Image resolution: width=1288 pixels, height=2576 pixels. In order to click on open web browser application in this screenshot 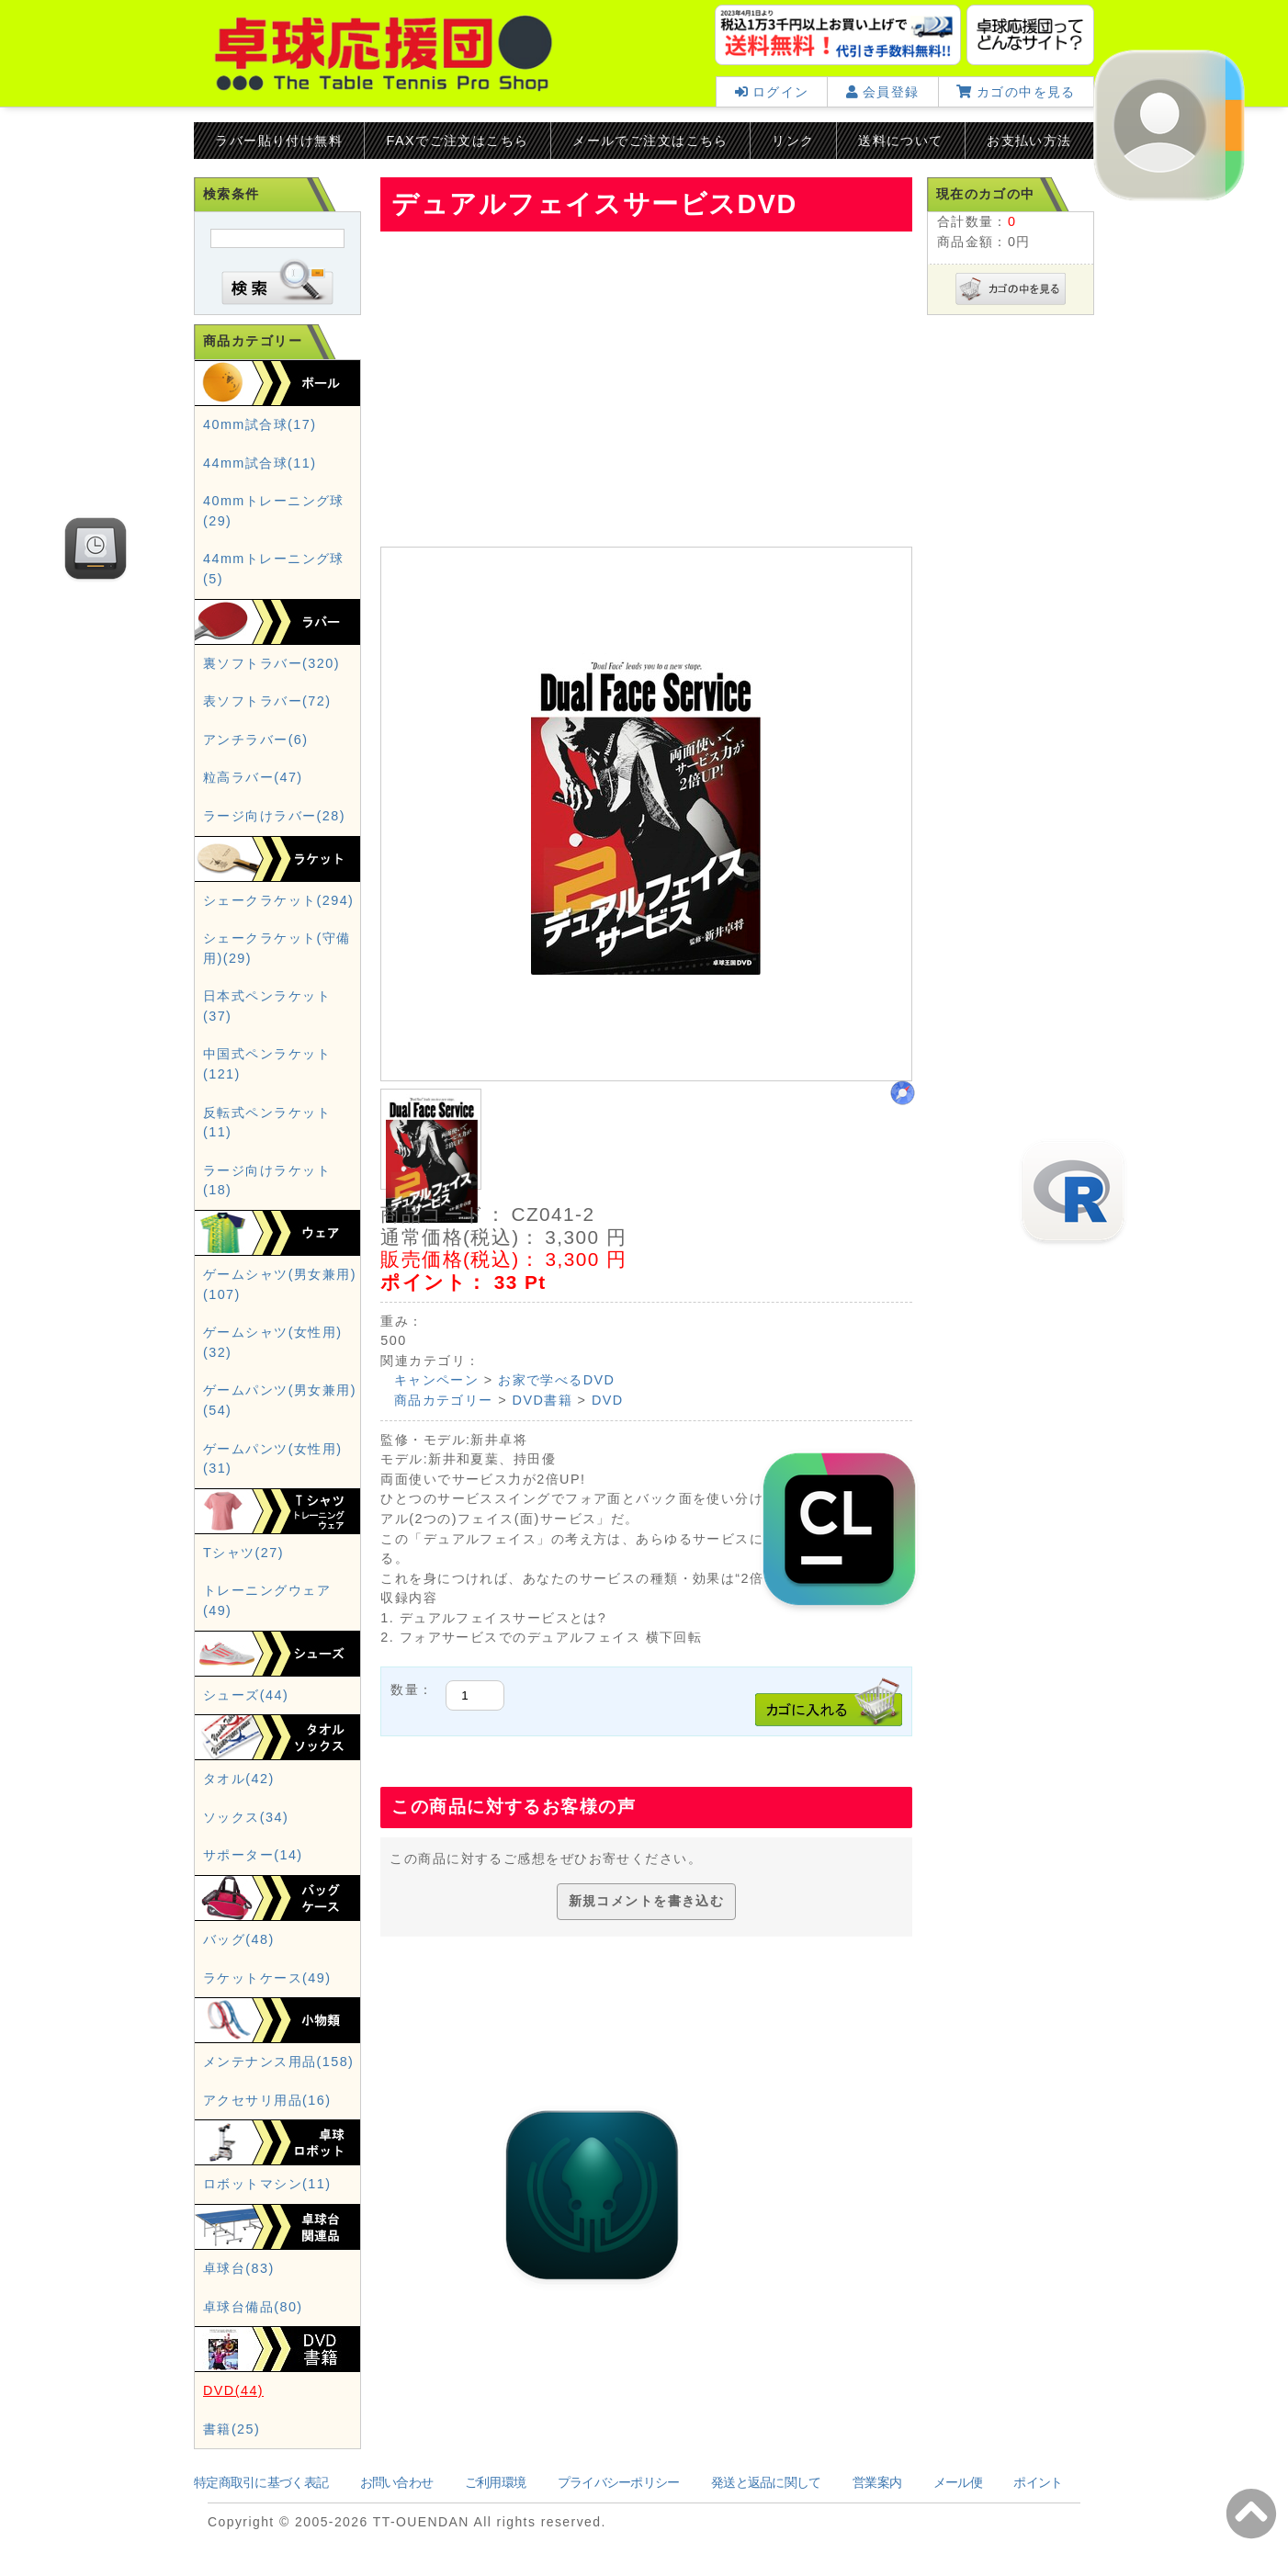, I will do `click(902, 1092)`.